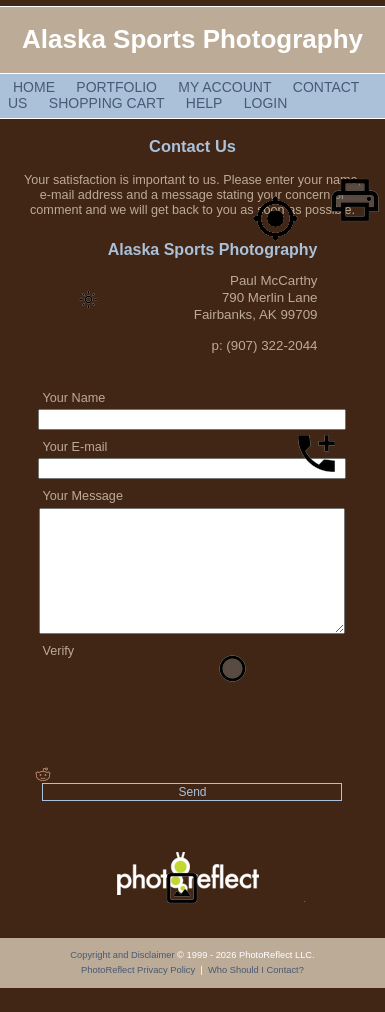  What do you see at coordinates (355, 200) in the screenshot?
I see `print current document or page` at bounding box center [355, 200].